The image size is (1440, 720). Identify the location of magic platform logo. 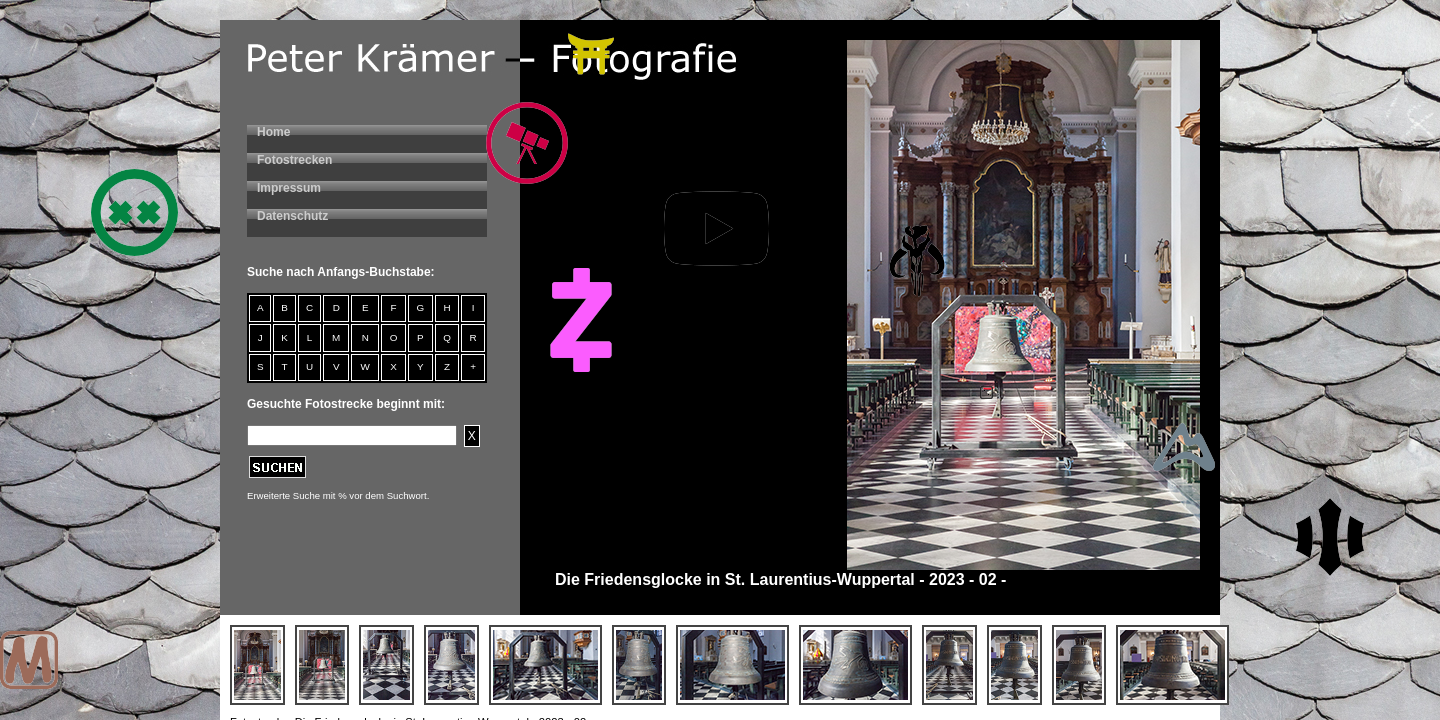
(1330, 537).